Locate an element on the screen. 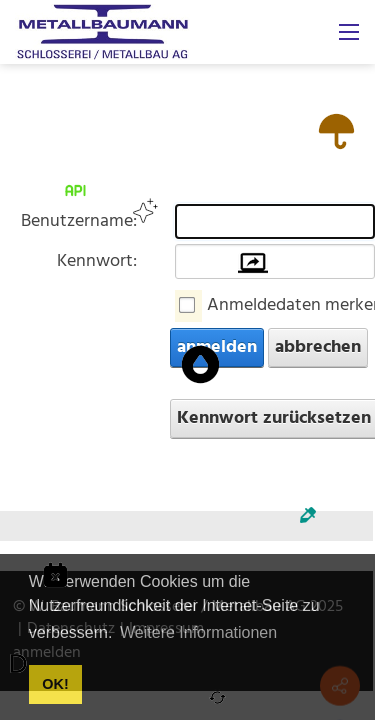  indicates AI-generated or enhanced content is located at coordinates (145, 211).